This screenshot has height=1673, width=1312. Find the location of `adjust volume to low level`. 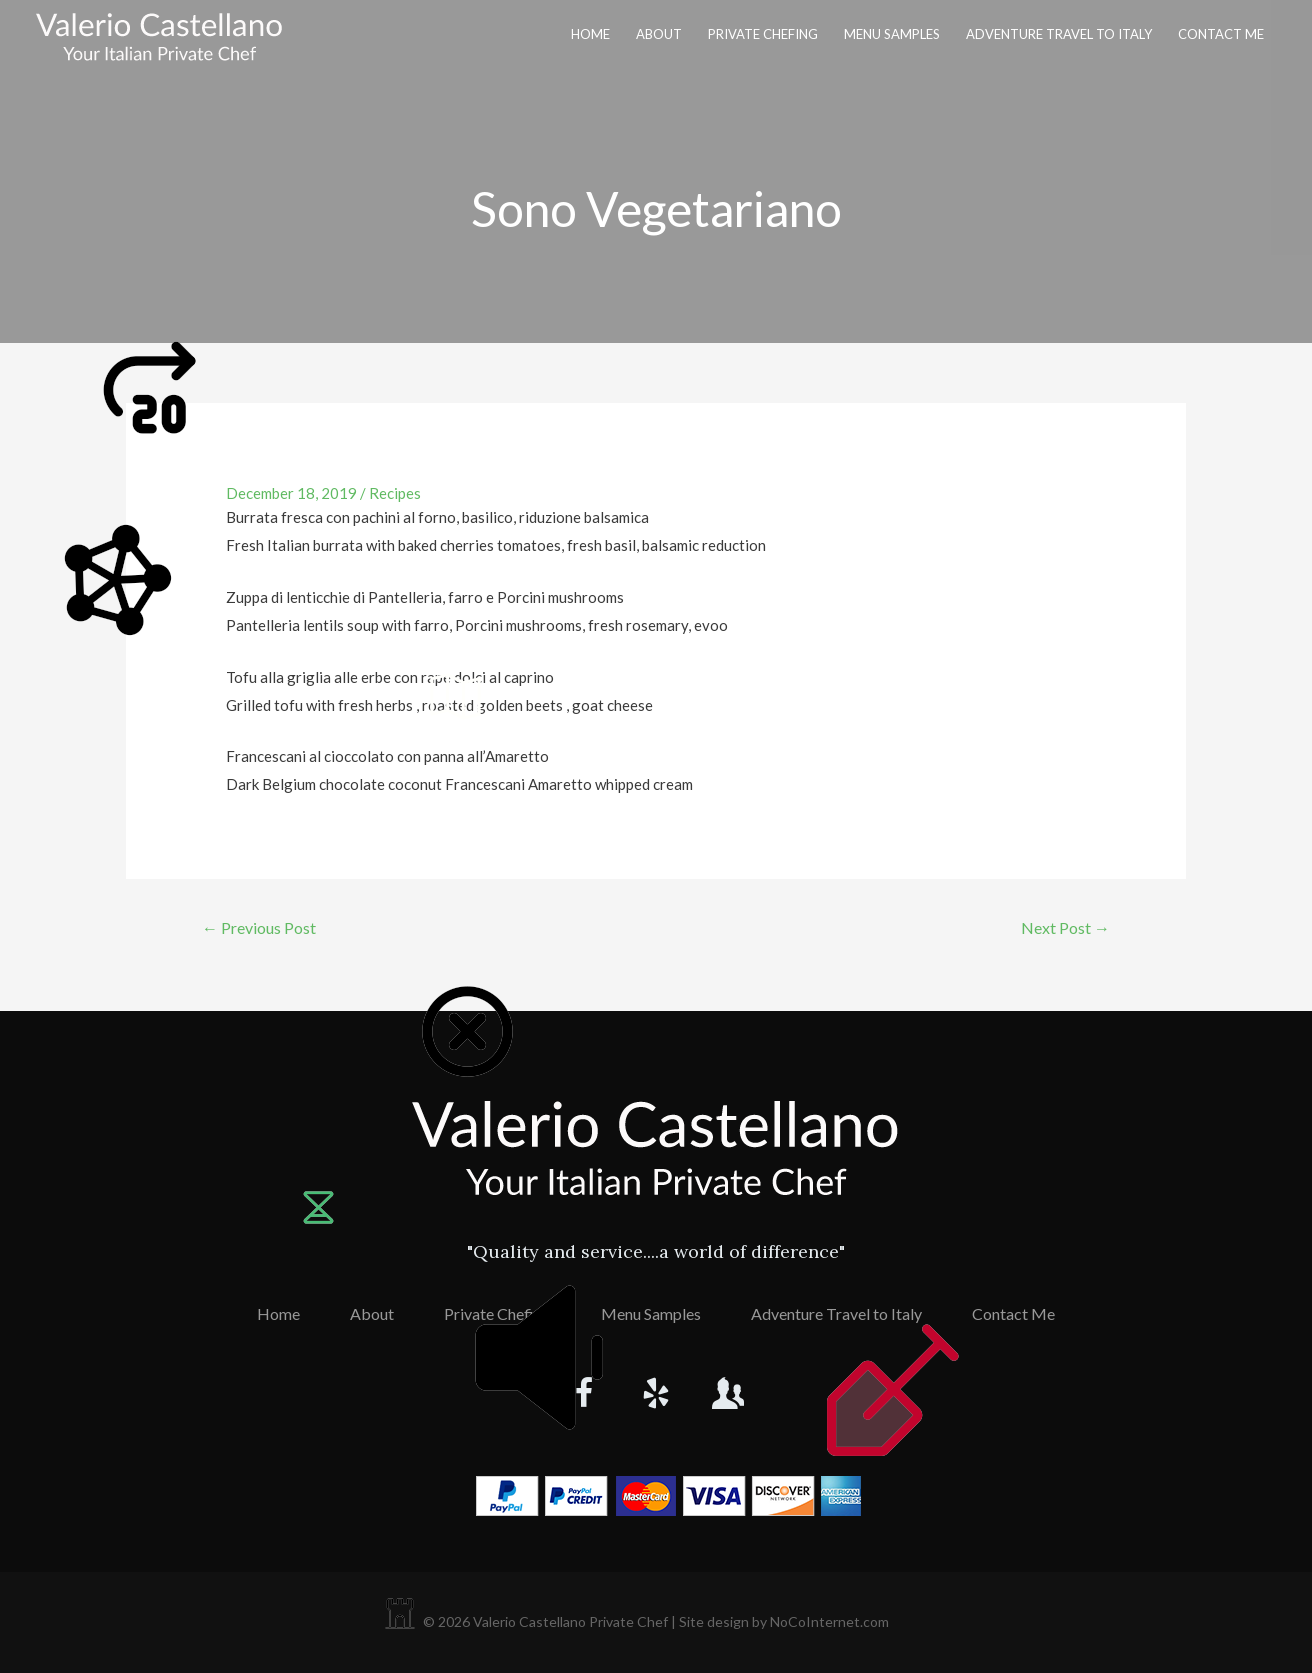

adjust volume to low level is located at coordinates (547, 1357).